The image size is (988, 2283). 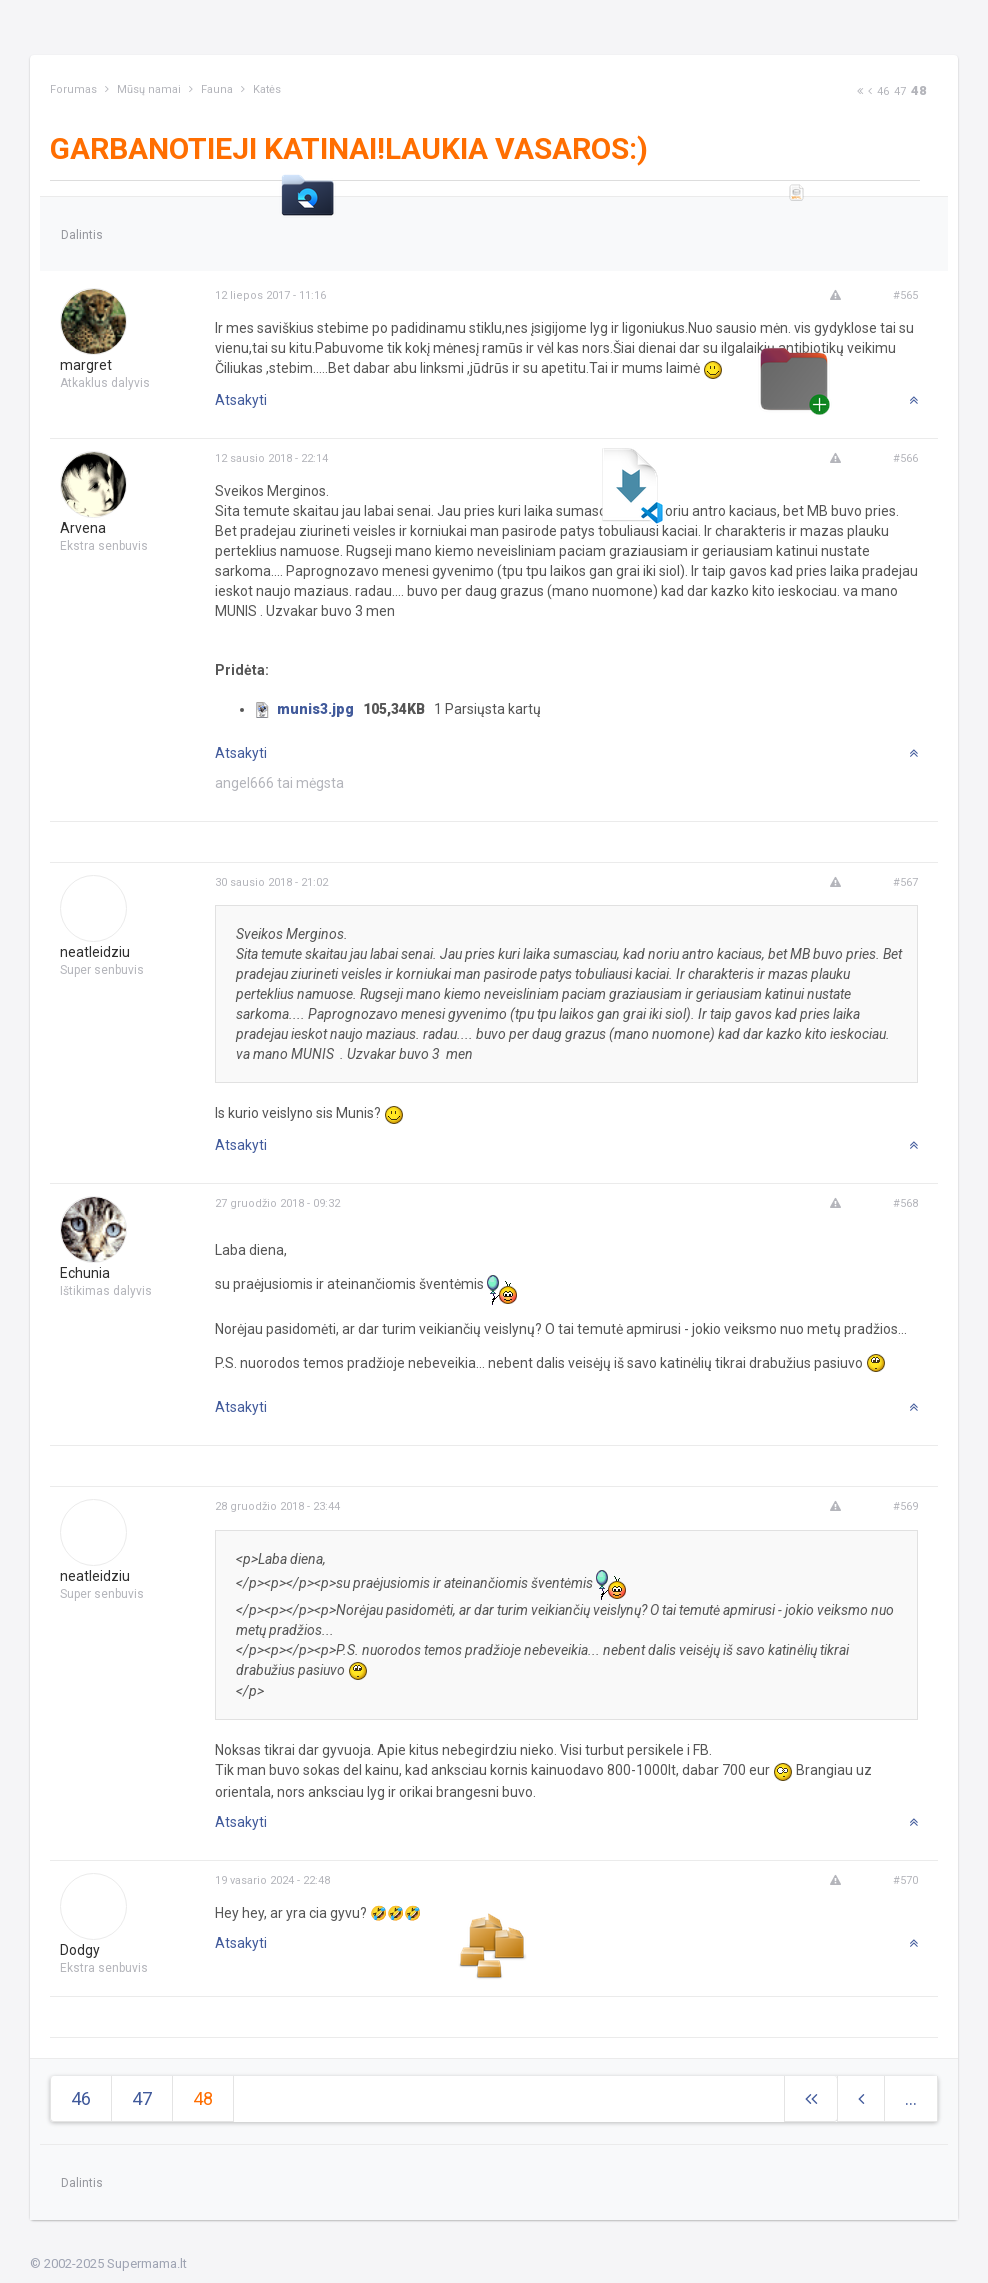 What do you see at coordinates (630, 486) in the screenshot?
I see `open or preview a markdown file` at bounding box center [630, 486].